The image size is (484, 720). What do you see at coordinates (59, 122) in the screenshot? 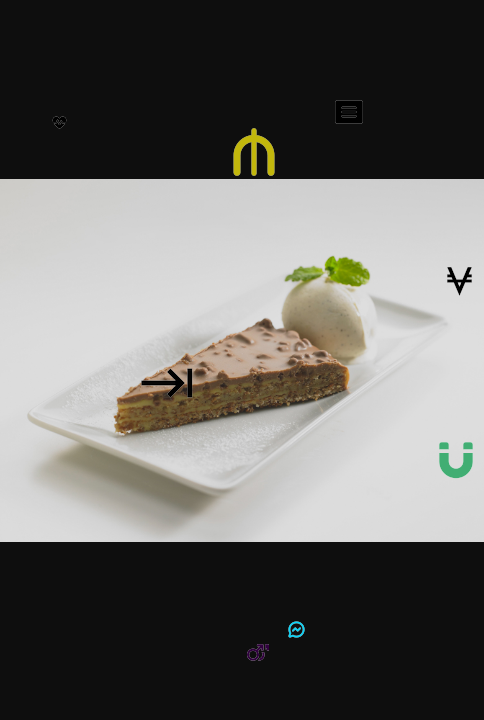
I see `view health or fitness tracking data` at bounding box center [59, 122].